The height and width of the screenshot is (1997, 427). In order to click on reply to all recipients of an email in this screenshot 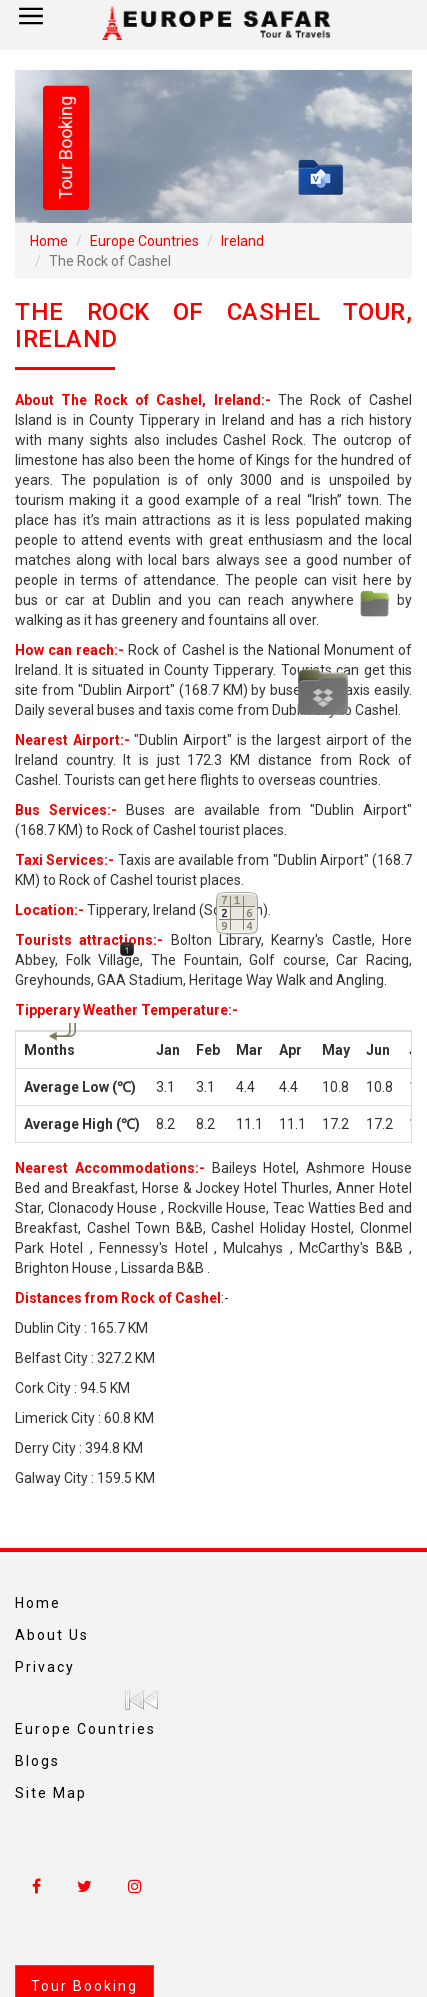, I will do `click(62, 1030)`.